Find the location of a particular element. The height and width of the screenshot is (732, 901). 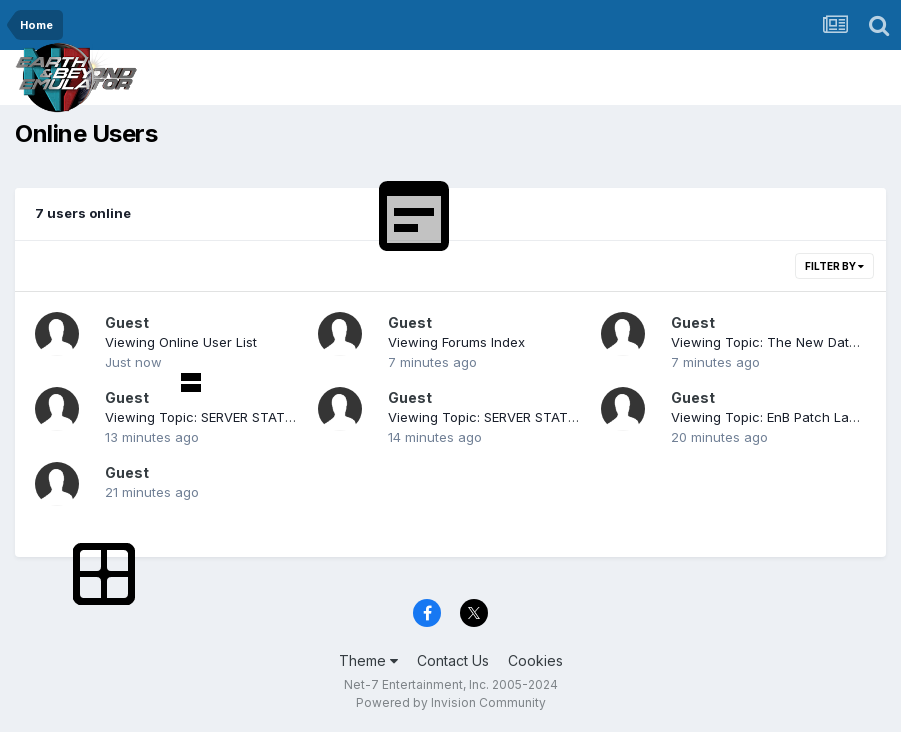

open rich text editor is located at coordinates (414, 216).